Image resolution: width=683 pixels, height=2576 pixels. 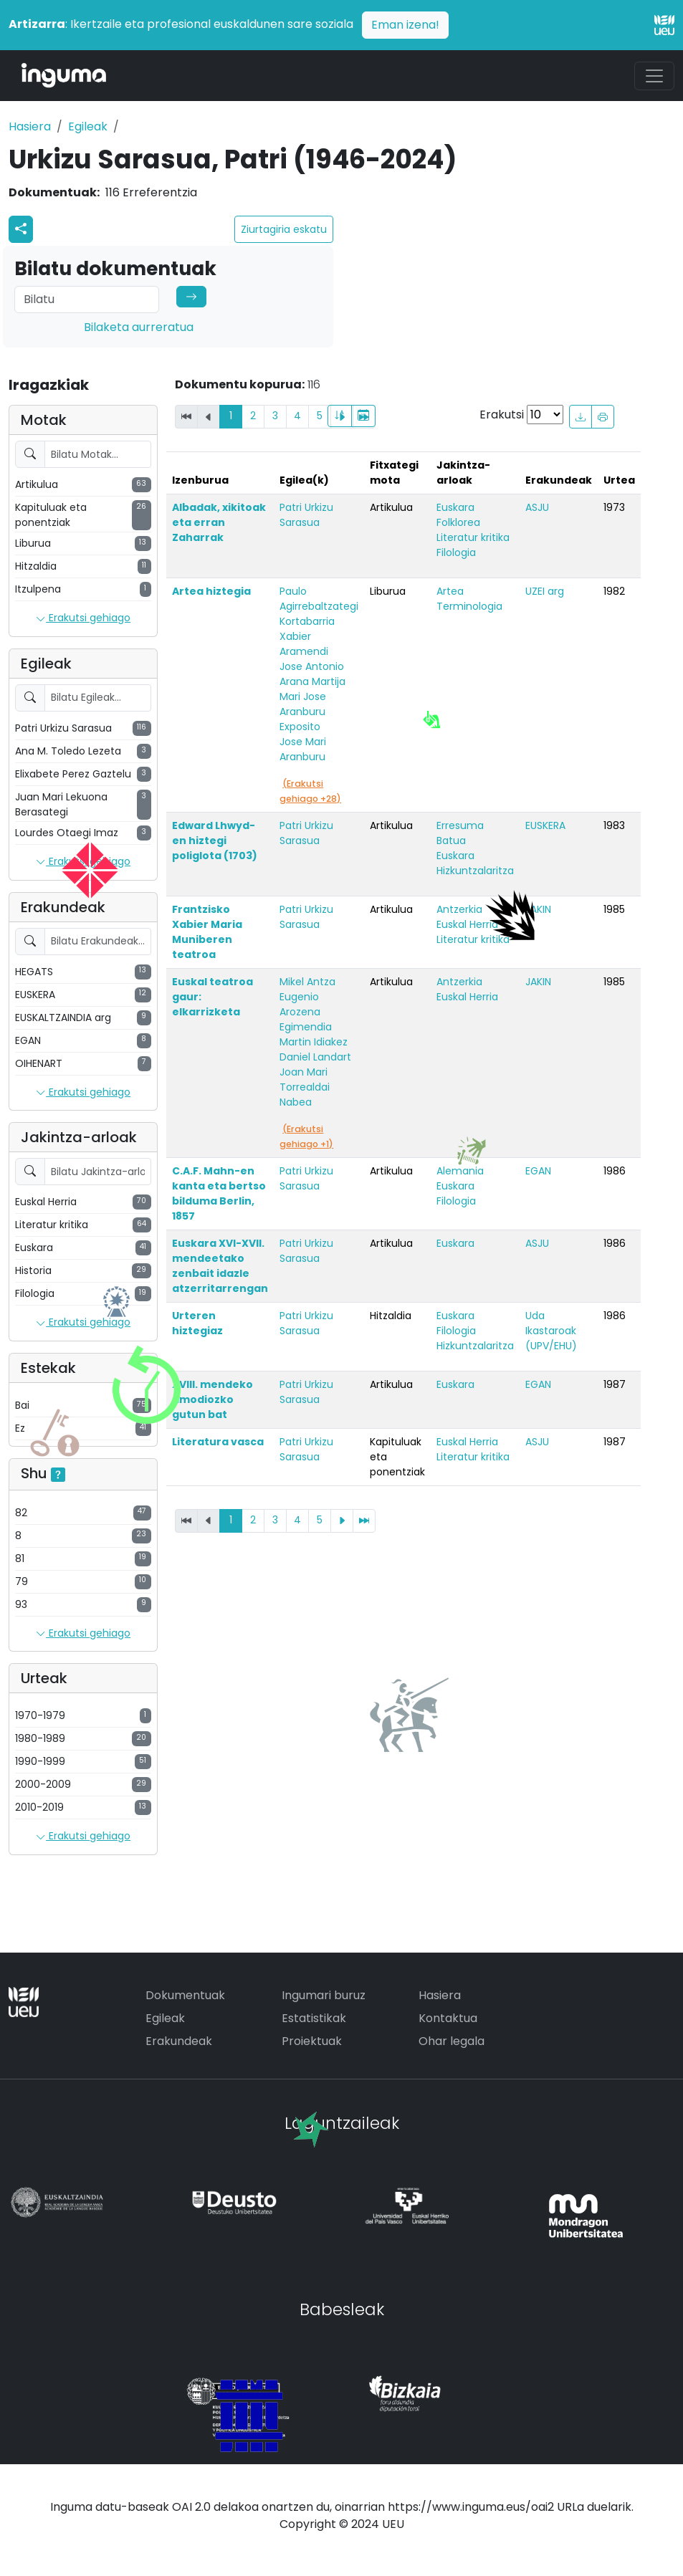 I want to click on indicates an explosion or blast effect in a game, so click(x=510, y=914).